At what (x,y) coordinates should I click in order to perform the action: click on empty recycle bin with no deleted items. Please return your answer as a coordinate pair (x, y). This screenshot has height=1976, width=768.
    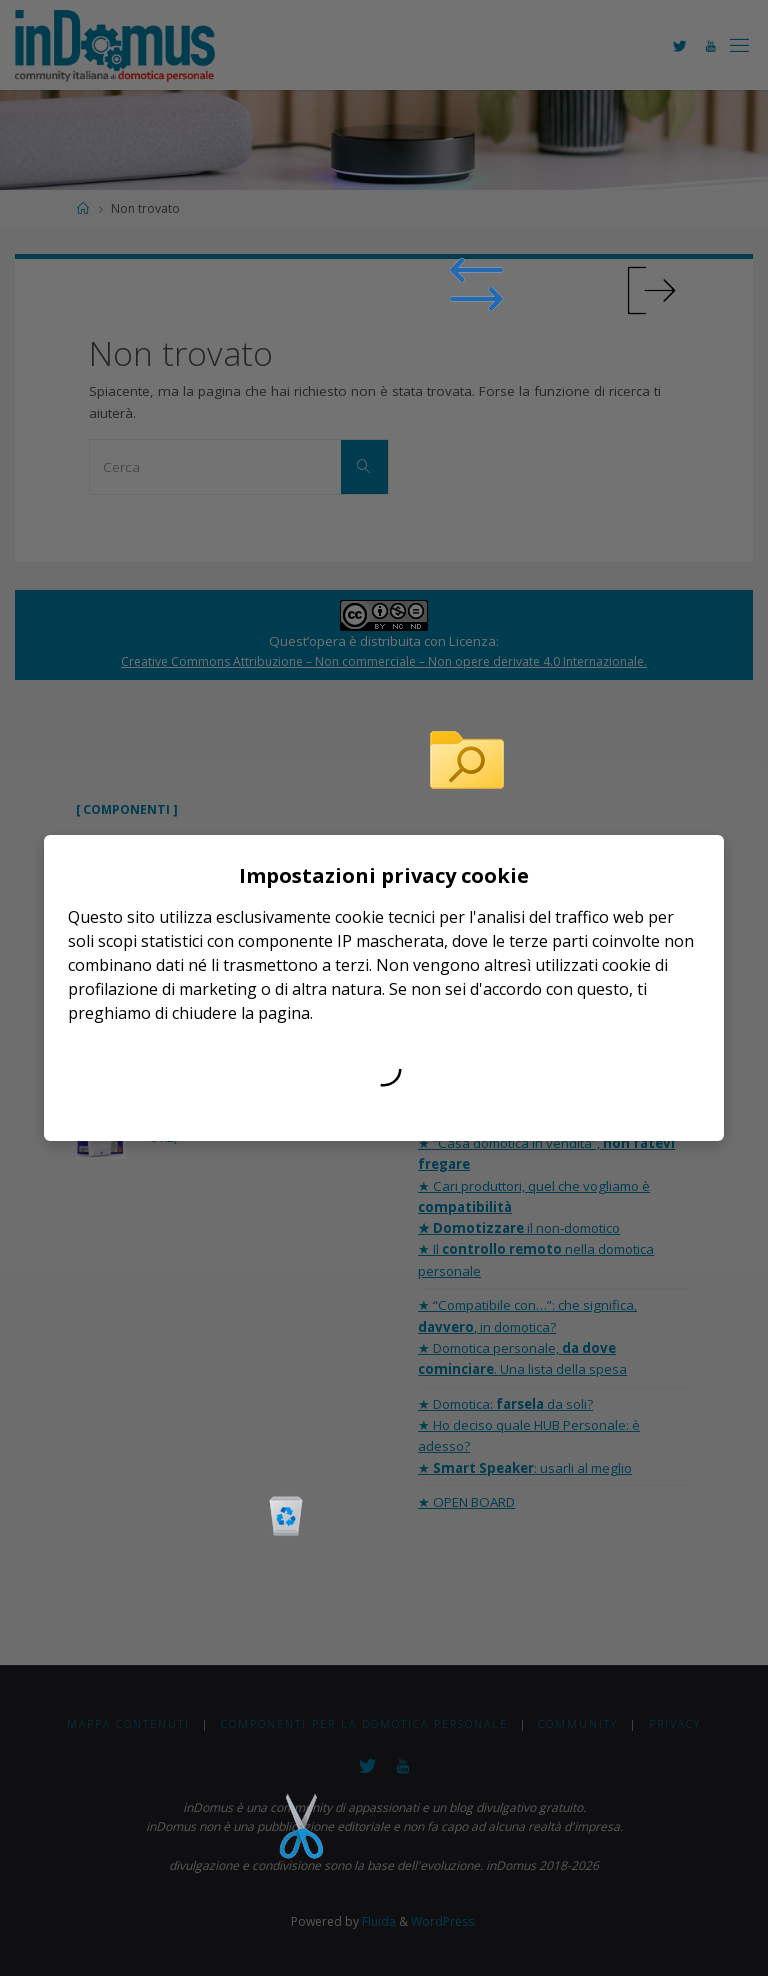
    Looking at the image, I should click on (286, 1516).